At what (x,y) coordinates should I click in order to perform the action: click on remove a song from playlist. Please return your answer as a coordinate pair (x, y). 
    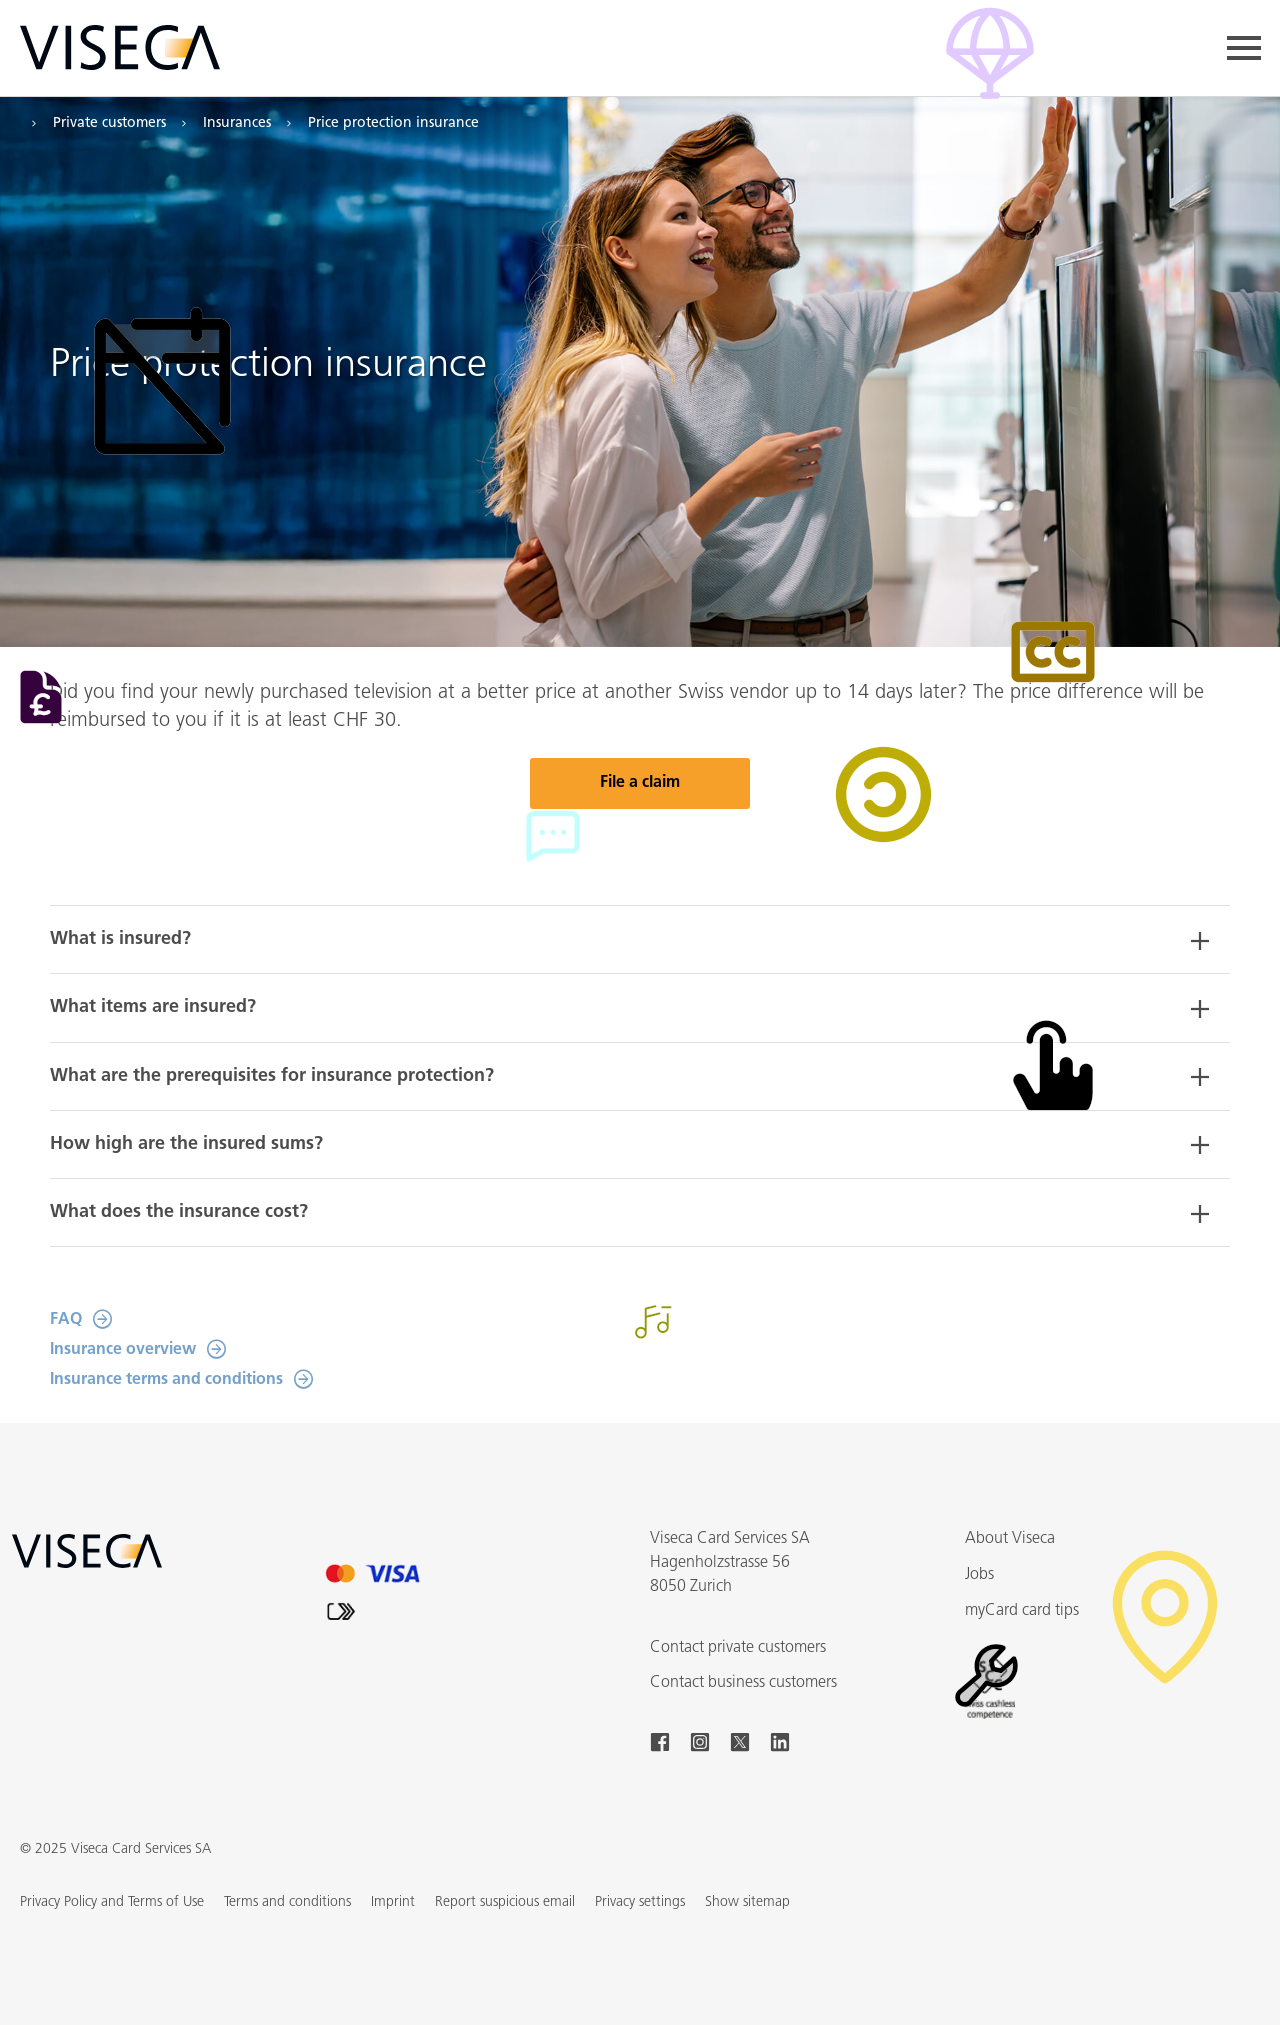
    Looking at the image, I should click on (654, 1321).